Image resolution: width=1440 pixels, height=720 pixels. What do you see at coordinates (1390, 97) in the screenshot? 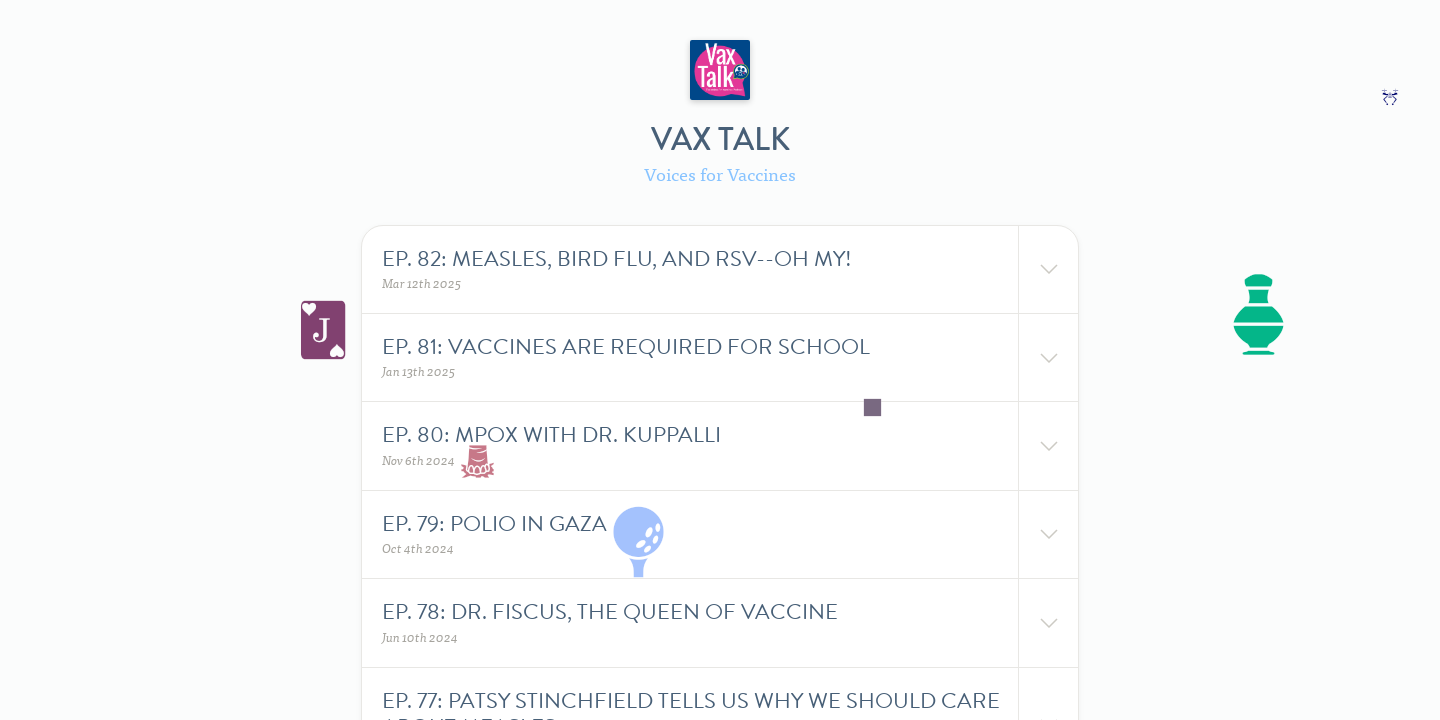
I see `track your drone delivery status` at bounding box center [1390, 97].